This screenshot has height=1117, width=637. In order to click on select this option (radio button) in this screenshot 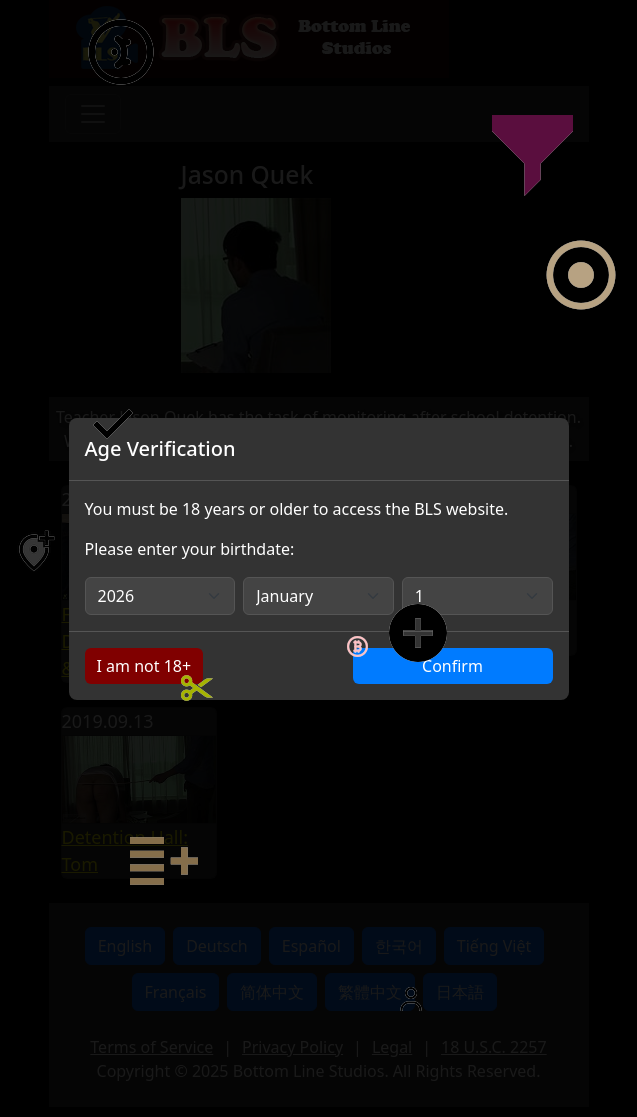, I will do `click(581, 275)`.